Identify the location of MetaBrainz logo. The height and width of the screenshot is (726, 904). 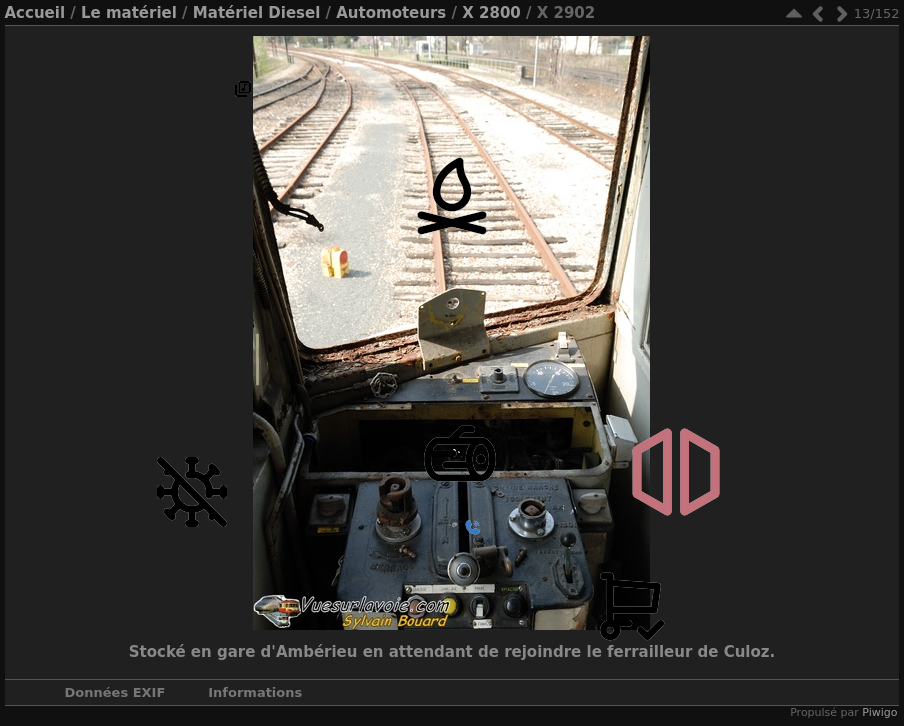
(676, 472).